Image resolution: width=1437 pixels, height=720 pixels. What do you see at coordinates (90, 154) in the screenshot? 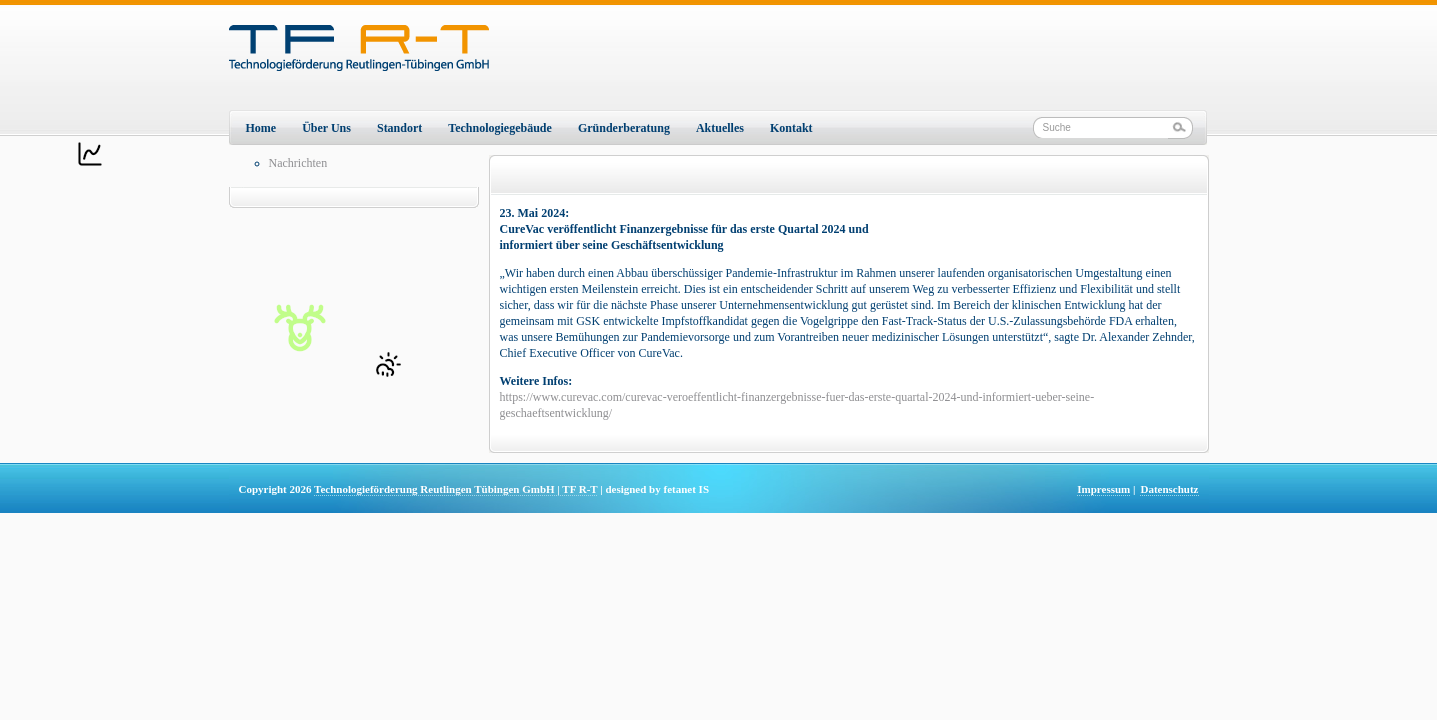
I see `view trend data with smooth curve visualization` at bounding box center [90, 154].